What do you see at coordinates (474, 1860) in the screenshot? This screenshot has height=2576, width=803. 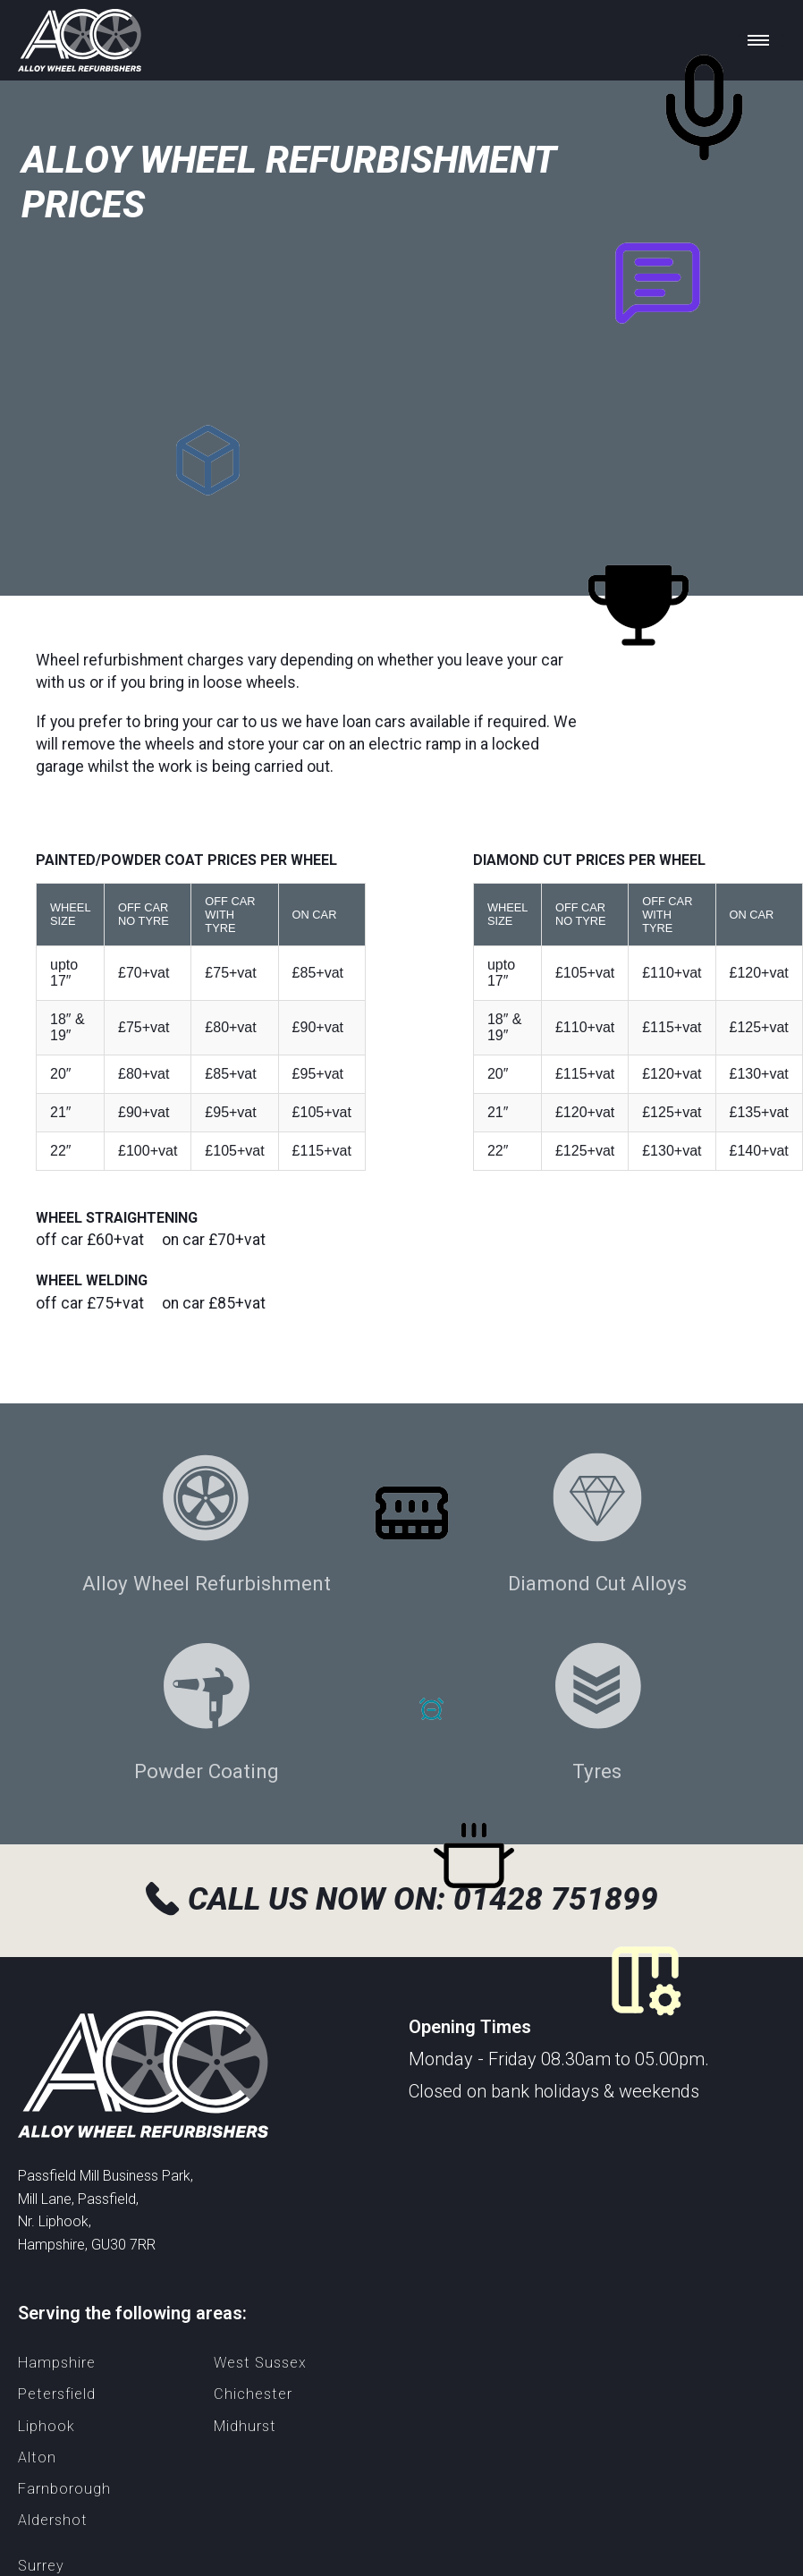 I see `access recipes or cooking features` at bounding box center [474, 1860].